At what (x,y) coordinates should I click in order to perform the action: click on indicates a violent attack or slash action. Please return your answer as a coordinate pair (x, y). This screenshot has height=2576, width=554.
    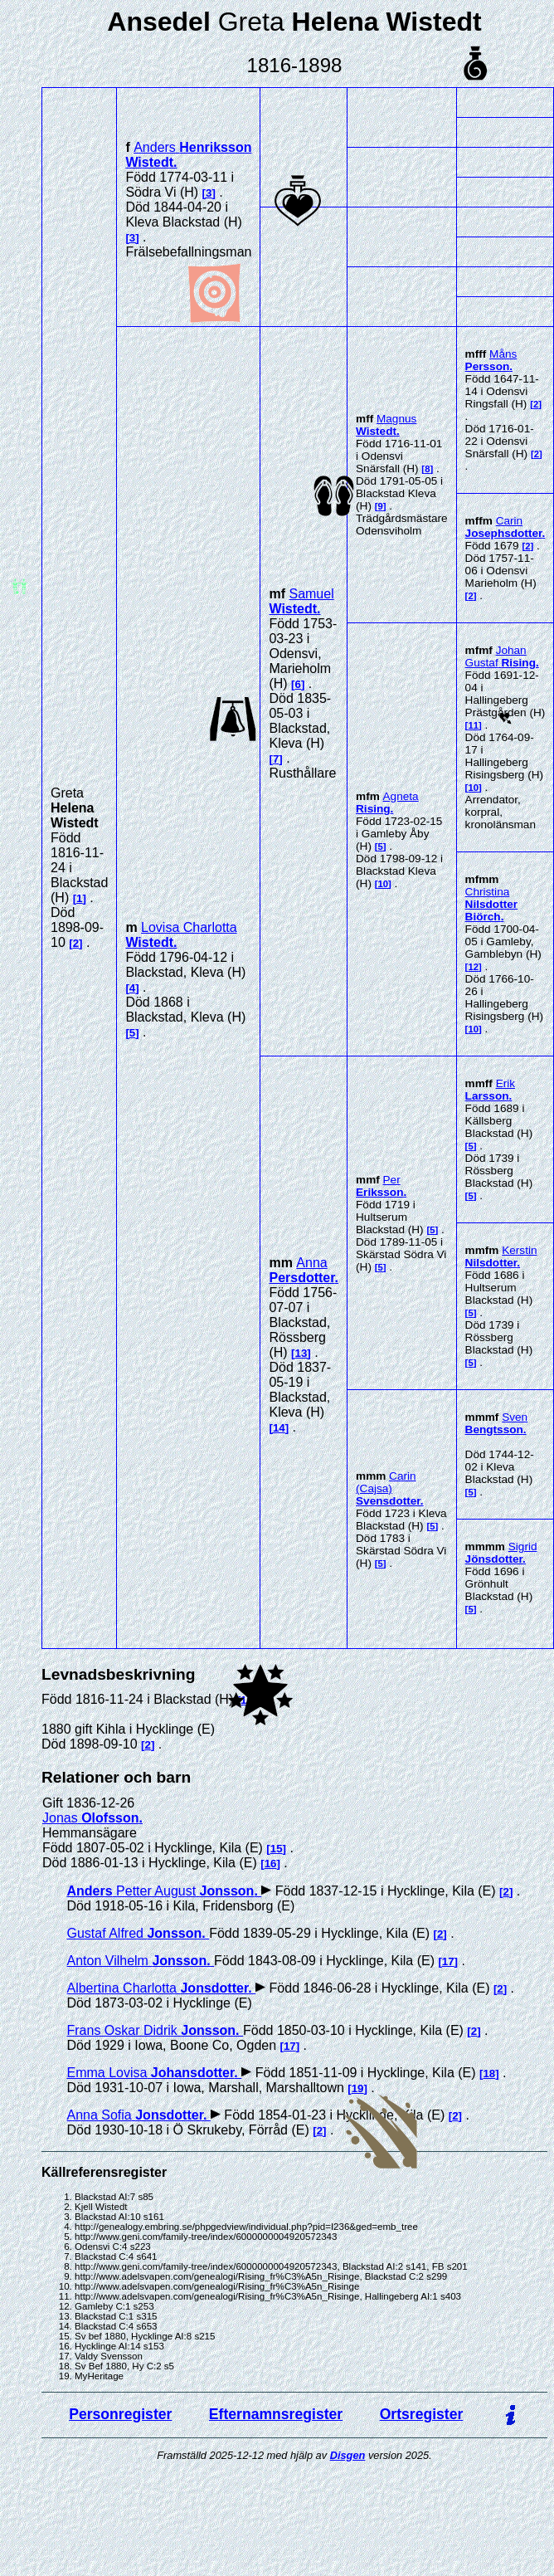
    Looking at the image, I should click on (379, 2130).